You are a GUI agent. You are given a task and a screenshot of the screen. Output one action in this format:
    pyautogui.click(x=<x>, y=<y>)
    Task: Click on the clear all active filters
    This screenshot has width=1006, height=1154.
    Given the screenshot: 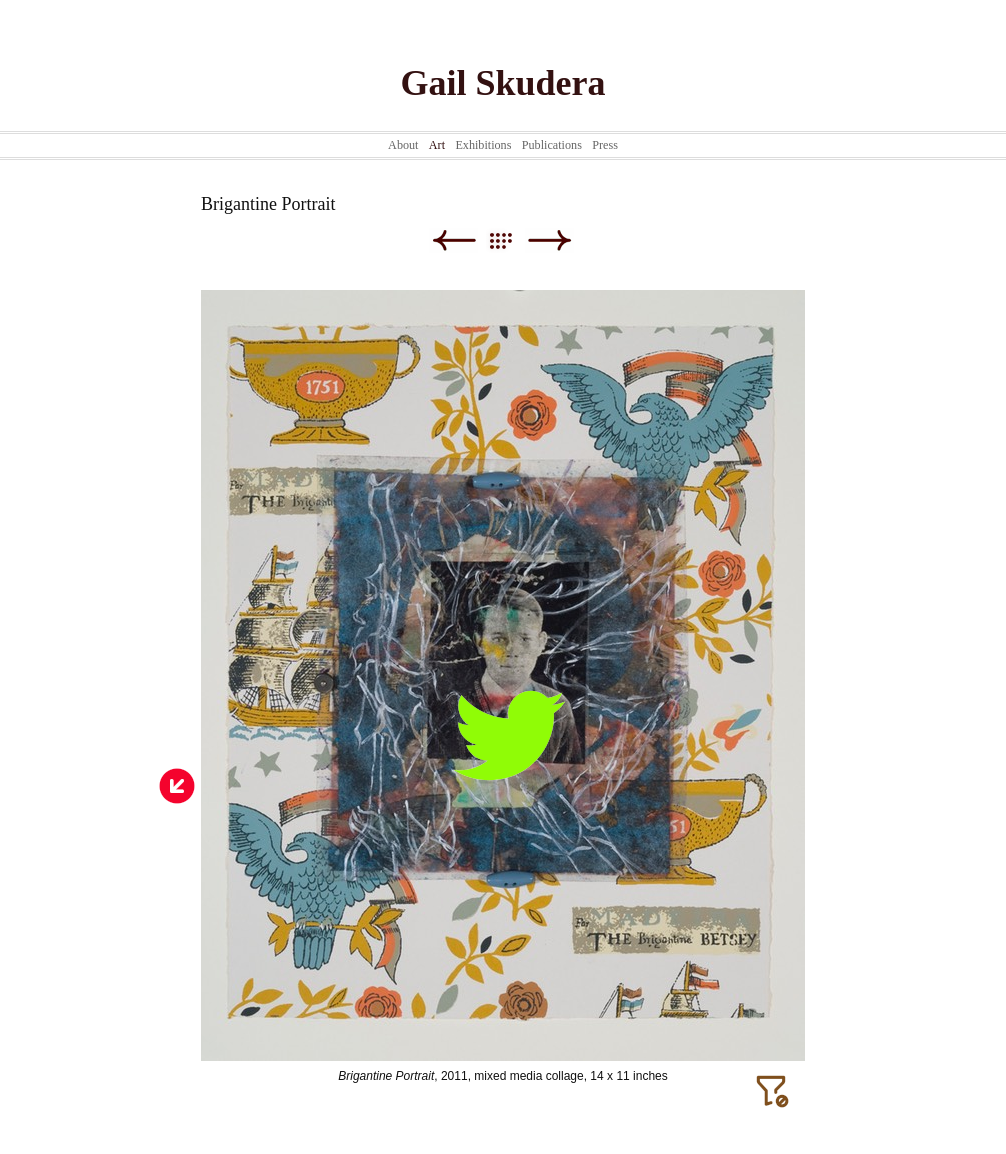 What is the action you would take?
    pyautogui.click(x=771, y=1090)
    